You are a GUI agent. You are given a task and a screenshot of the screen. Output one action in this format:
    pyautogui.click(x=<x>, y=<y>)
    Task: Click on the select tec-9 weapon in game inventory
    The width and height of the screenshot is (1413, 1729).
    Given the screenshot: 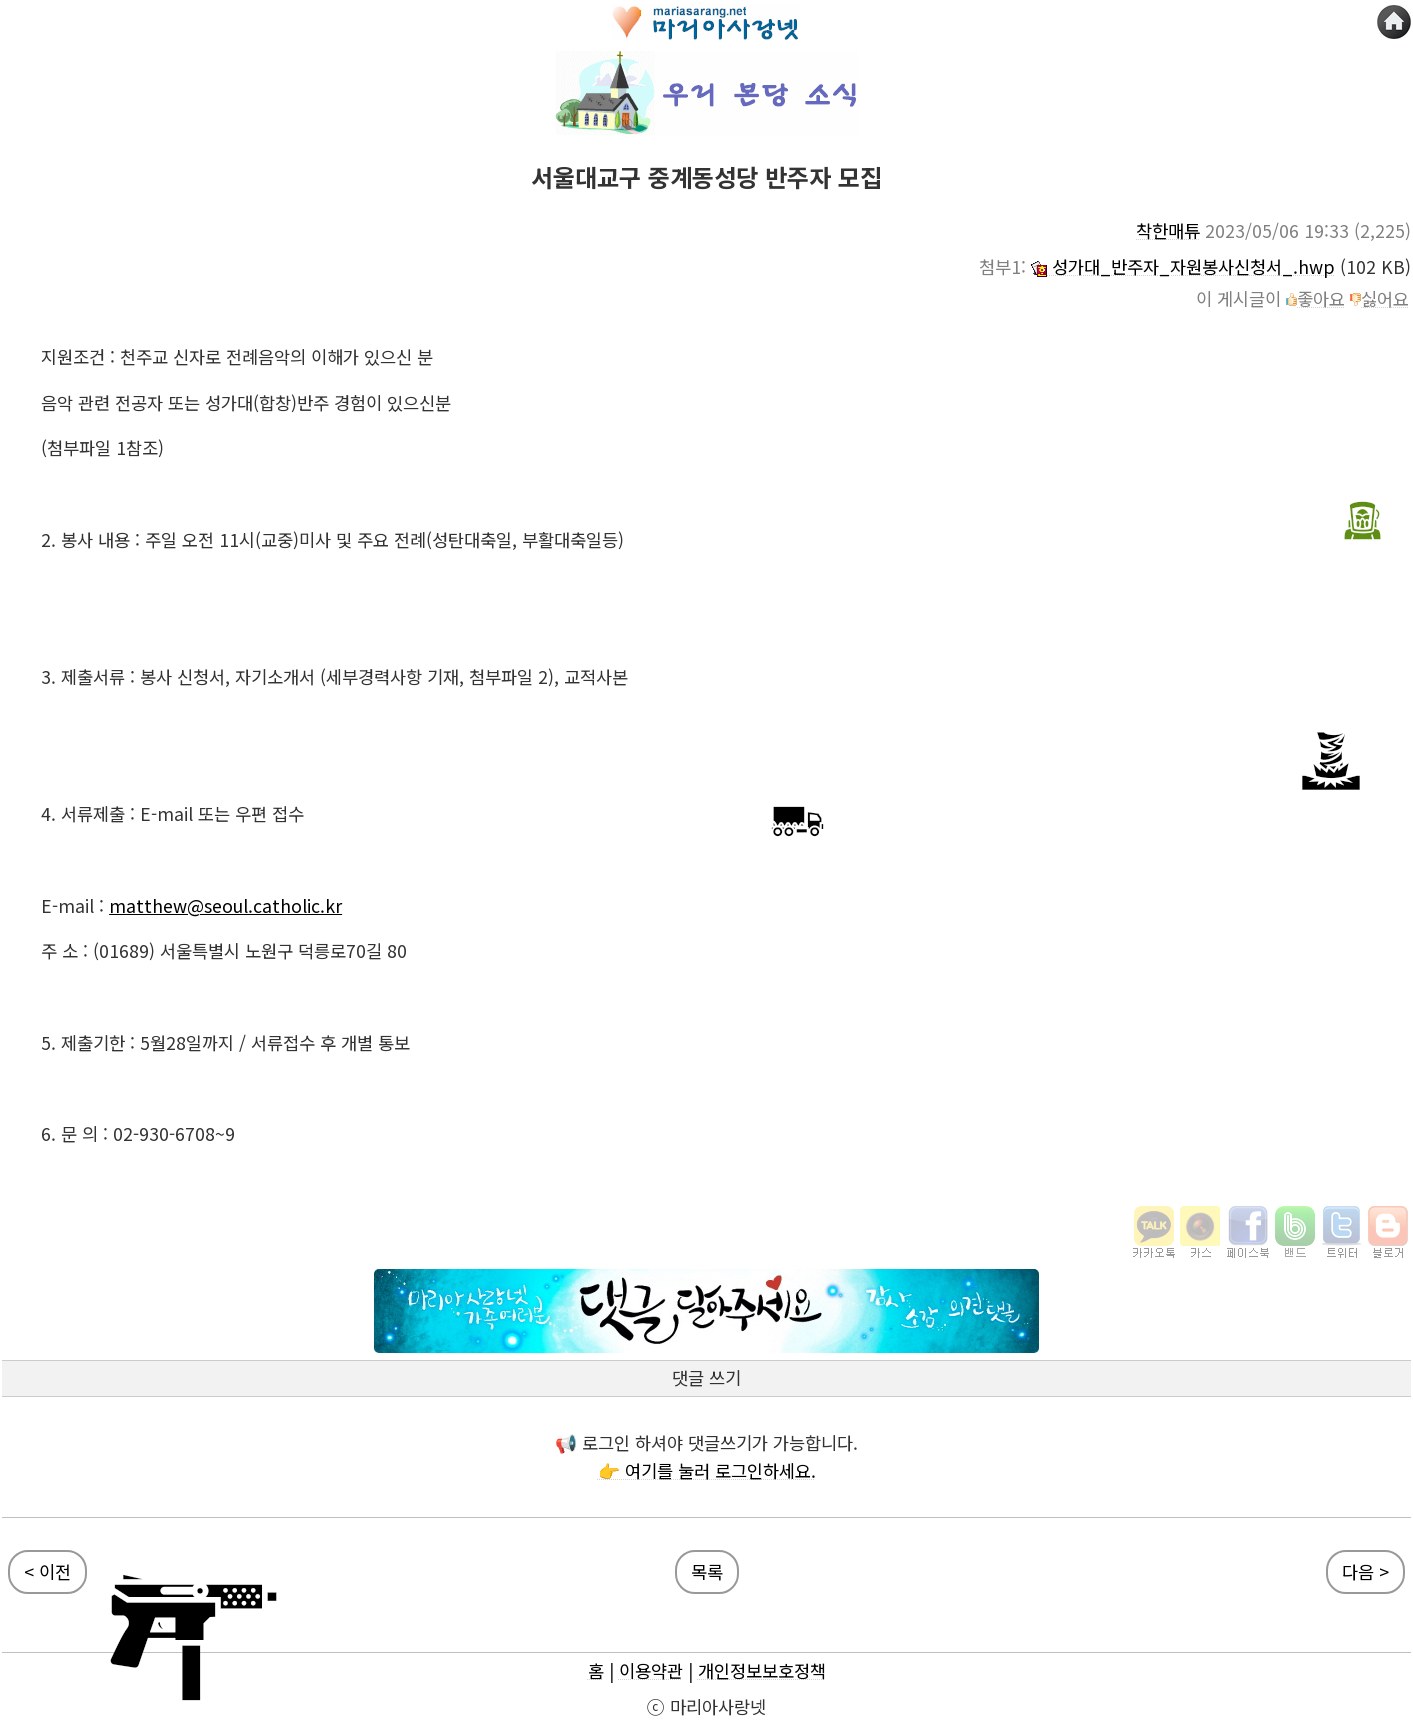 What is the action you would take?
    pyautogui.click(x=193, y=1637)
    